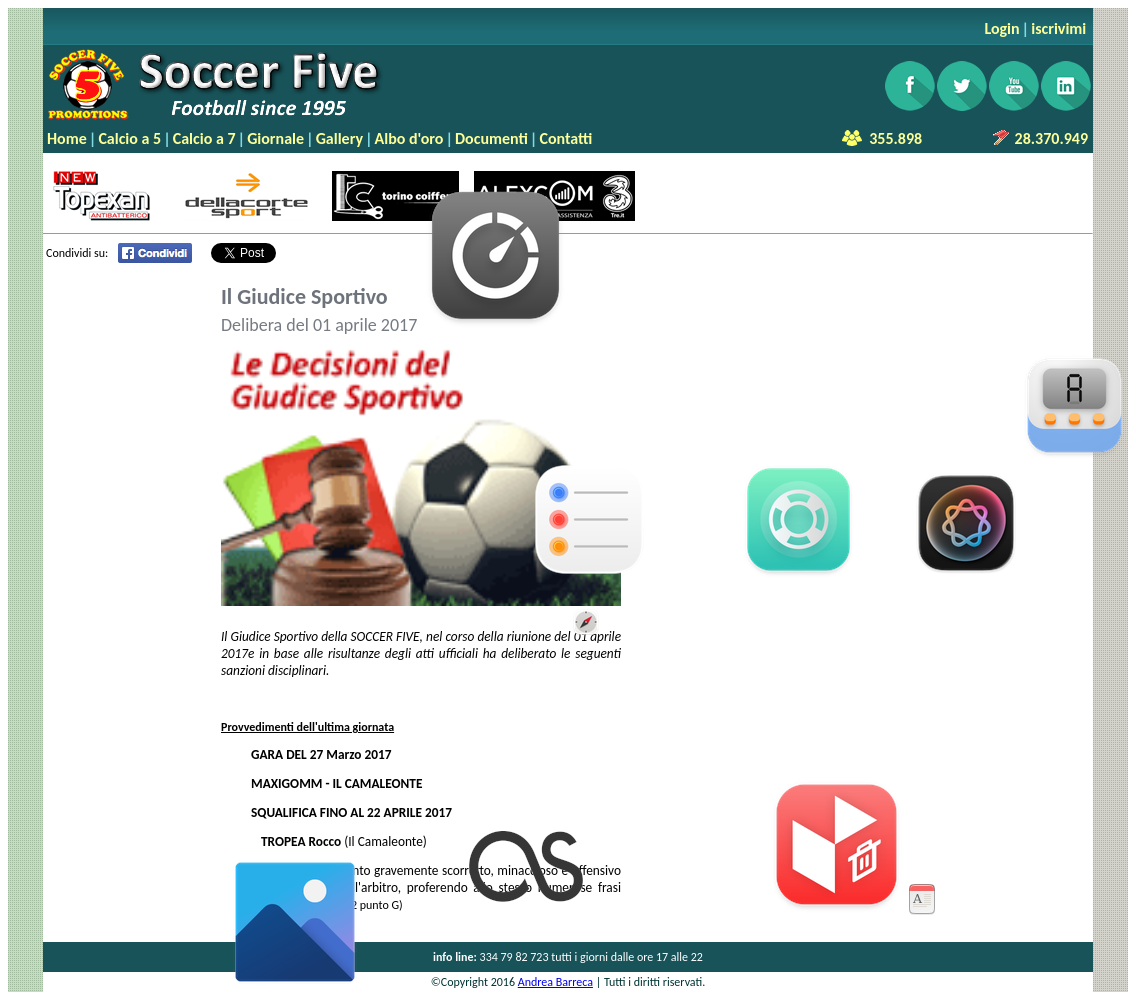 The width and height of the screenshot is (1136, 1000). Describe the element at coordinates (295, 922) in the screenshot. I see `open the windows photos app` at that location.